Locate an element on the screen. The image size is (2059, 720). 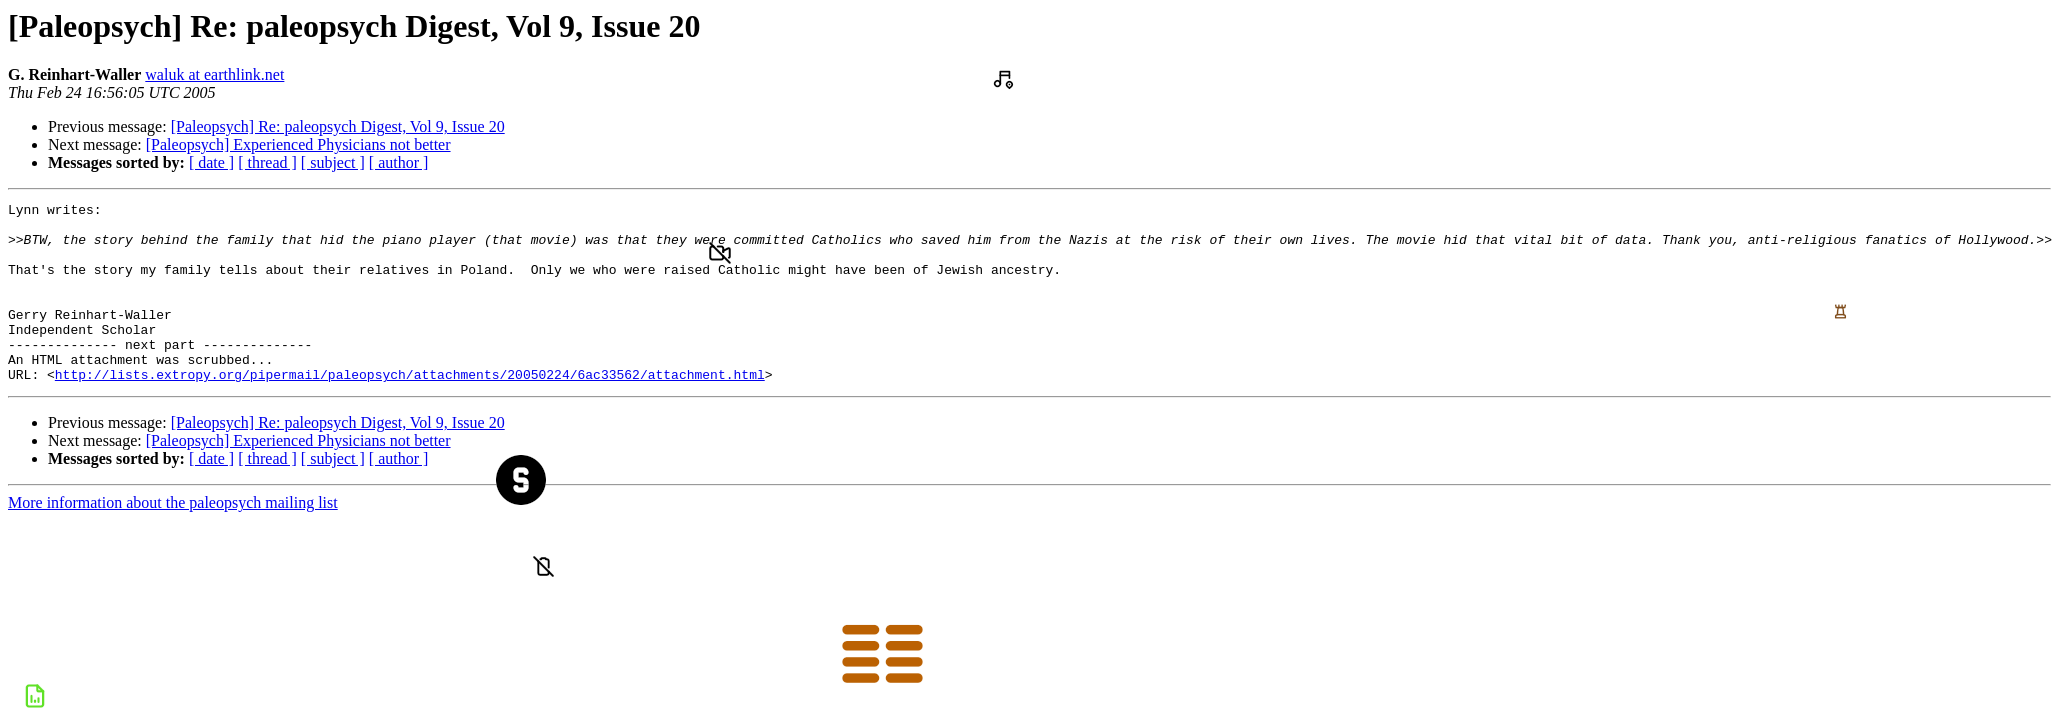
indicates a "small" size option is located at coordinates (521, 480).